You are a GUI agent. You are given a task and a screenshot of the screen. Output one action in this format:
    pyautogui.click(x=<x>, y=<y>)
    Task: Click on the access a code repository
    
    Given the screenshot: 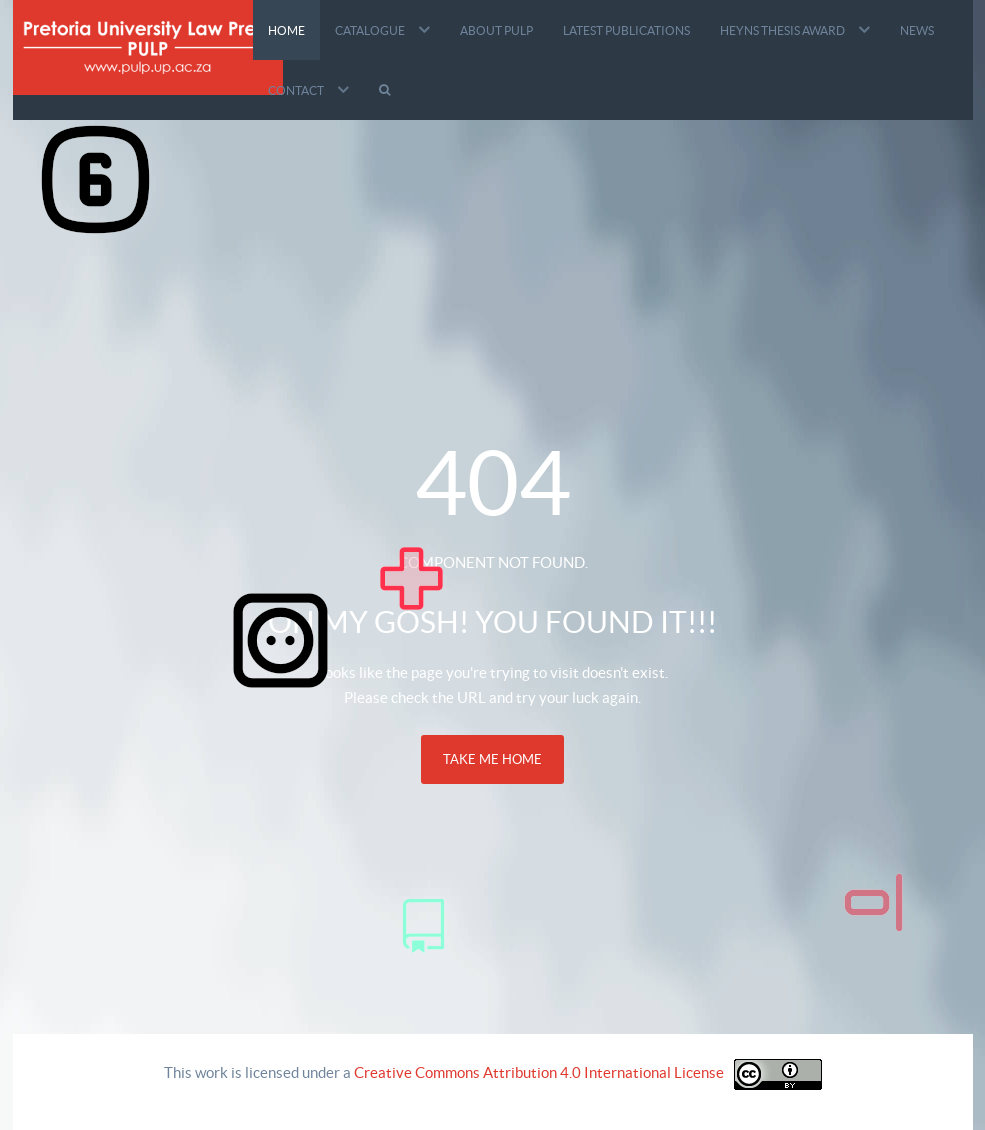 What is the action you would take?
    pyautogui.click(x=423, y=926)
    